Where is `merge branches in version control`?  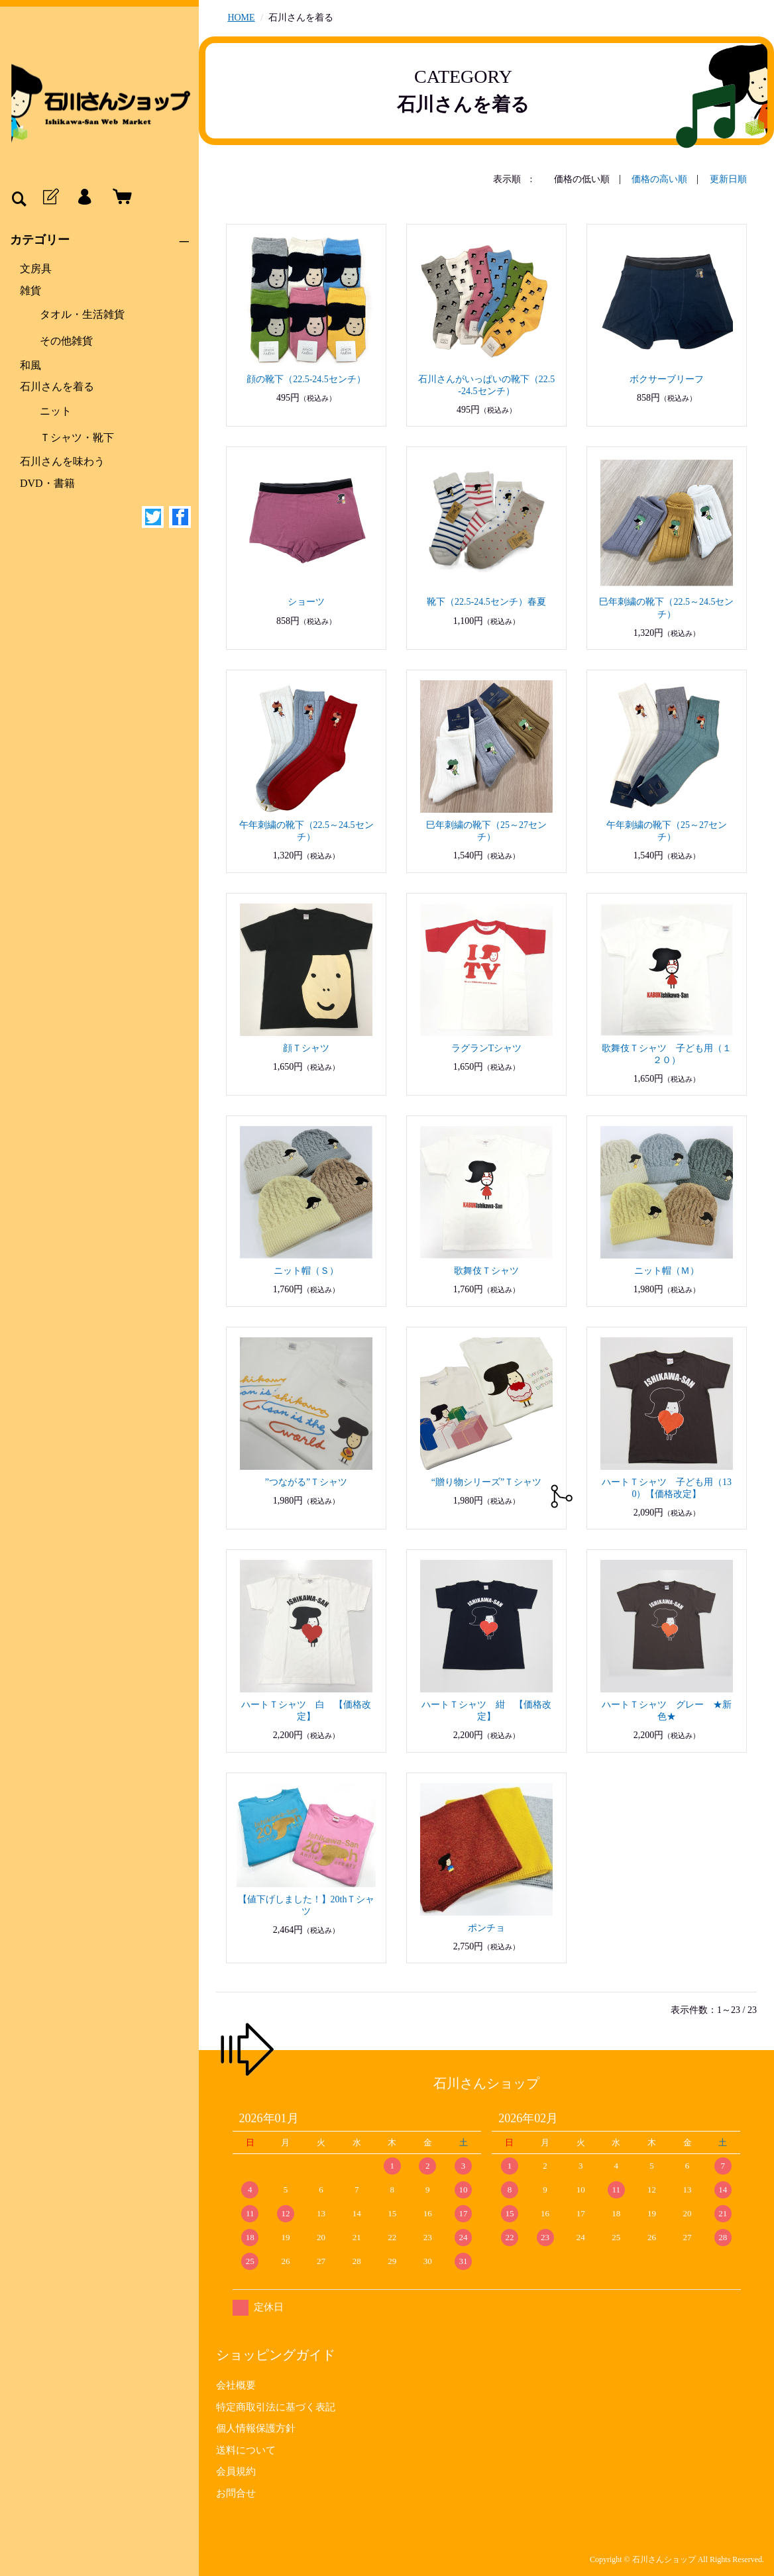 merge branches in version control is located at coordinates (560, 1496).